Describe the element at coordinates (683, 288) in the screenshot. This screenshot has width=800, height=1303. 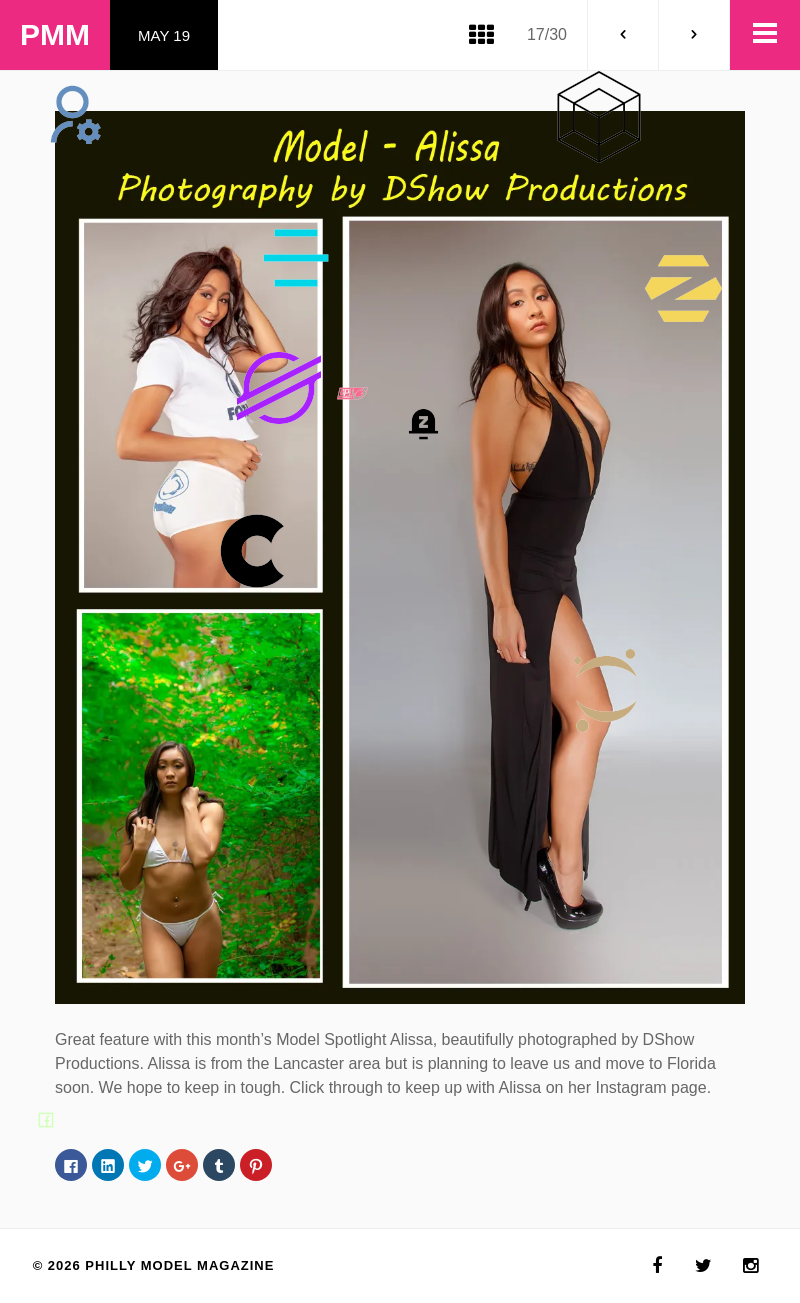
I see `zorin os logo` at that location.